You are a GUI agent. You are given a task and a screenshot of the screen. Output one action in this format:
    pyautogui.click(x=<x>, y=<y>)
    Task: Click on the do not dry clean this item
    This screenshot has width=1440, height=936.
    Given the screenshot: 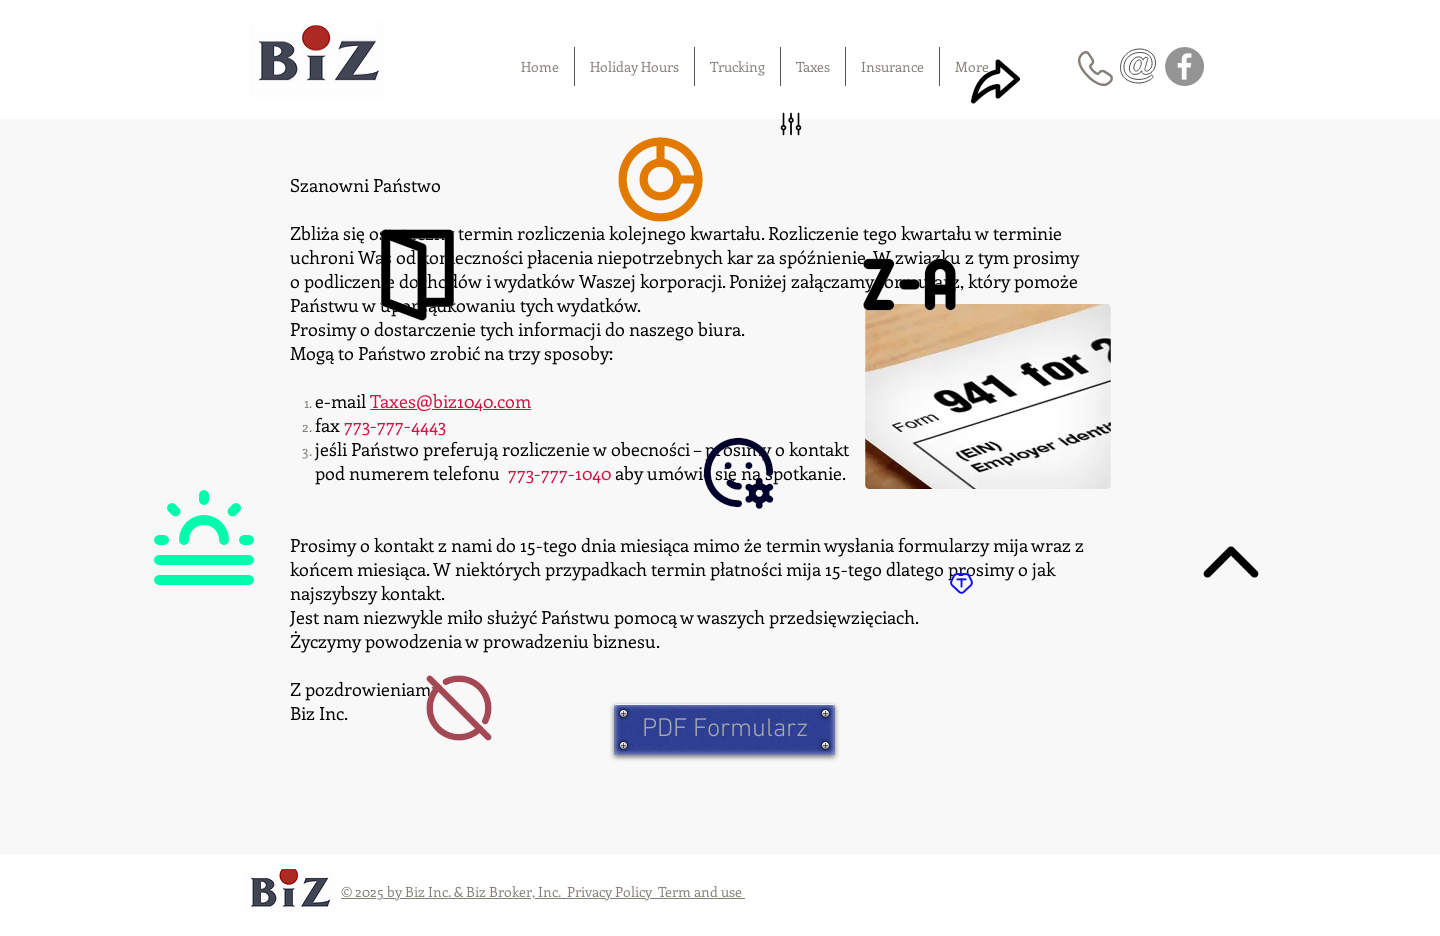 What is the action you would take?
    pyautogui.click(x=459, y=708)
    